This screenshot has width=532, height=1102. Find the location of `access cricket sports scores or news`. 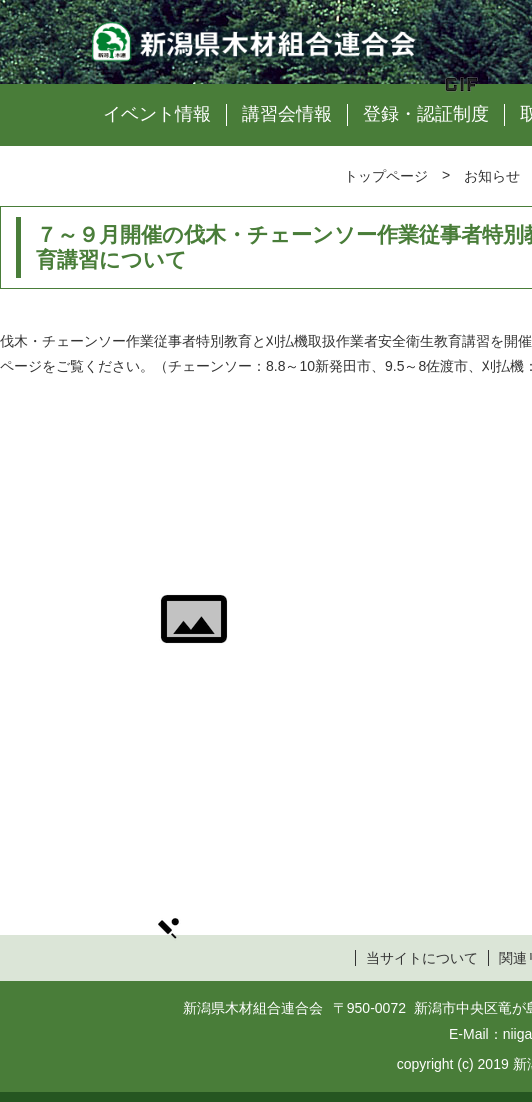

access cricket sports scores or news is located at coordinates (168, 928).